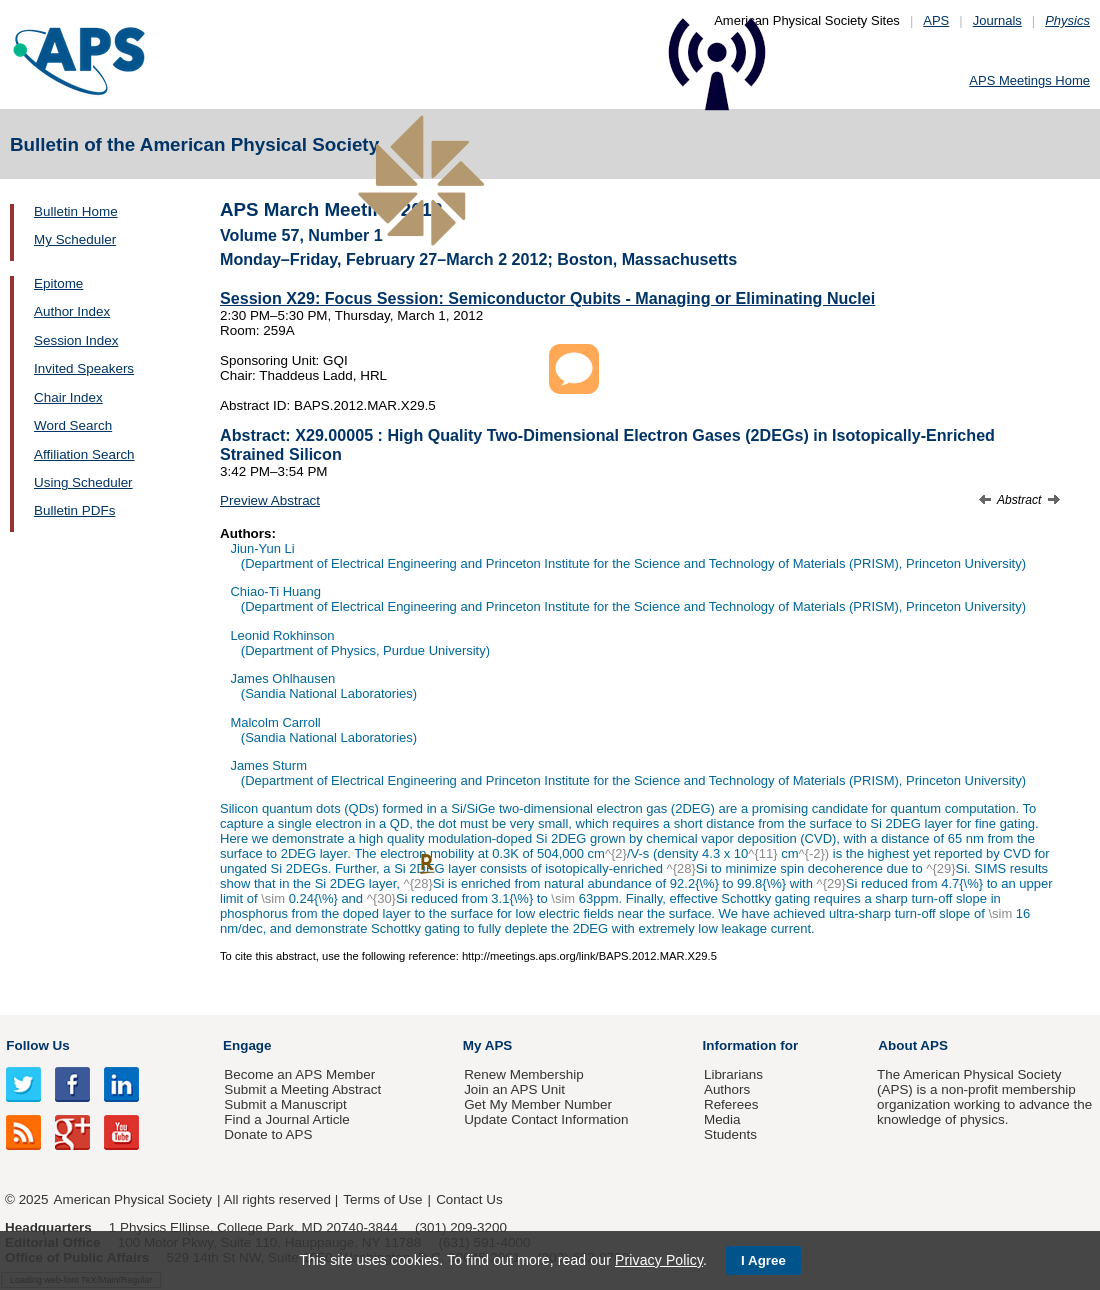 Image resolution: width=1100 pixels, height=1290 pixels. Describe the element at coordinates (717, 62) in the screenshot. I see `start a live broadcast or stream` at that location.